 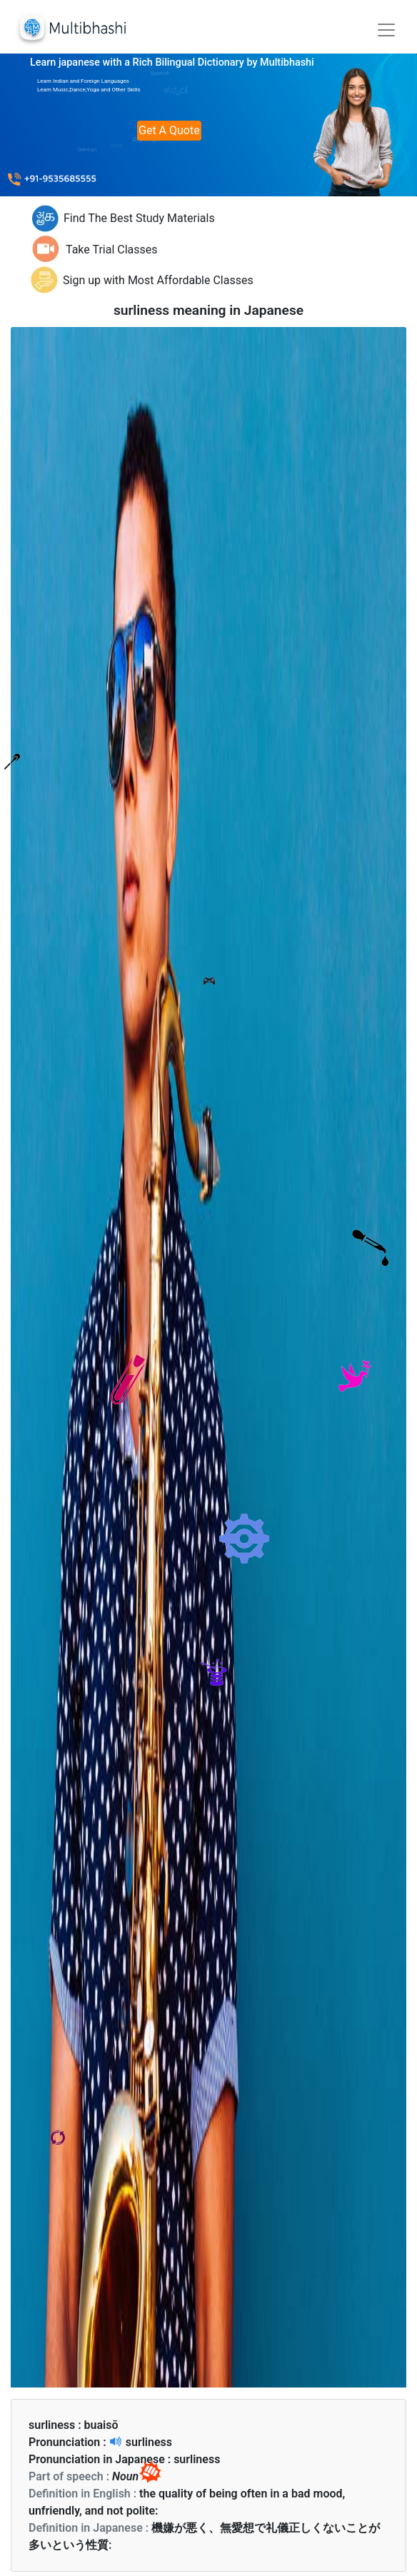 What do you see at coordinates (370, 1247) in the screenshot?
I see `select a color from the canvas` at bounding box center [370, 1247].